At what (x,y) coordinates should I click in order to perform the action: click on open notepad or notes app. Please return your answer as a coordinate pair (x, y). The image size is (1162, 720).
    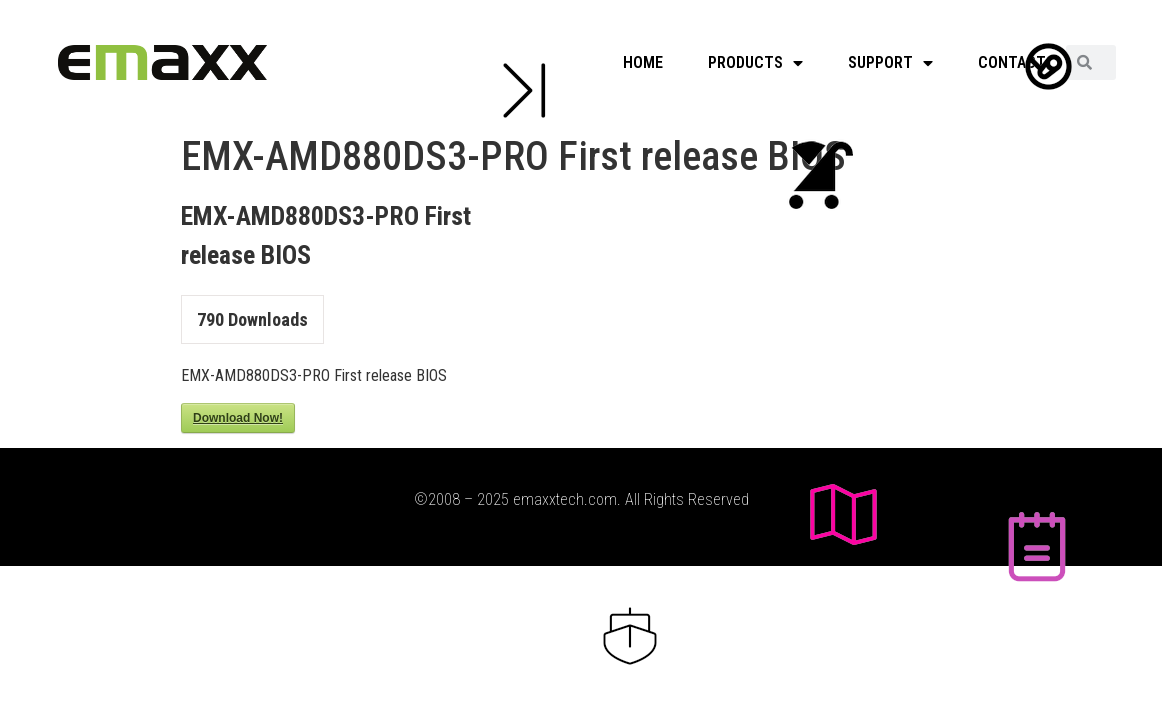
    Looking at the image, I should click on (1037, 548).